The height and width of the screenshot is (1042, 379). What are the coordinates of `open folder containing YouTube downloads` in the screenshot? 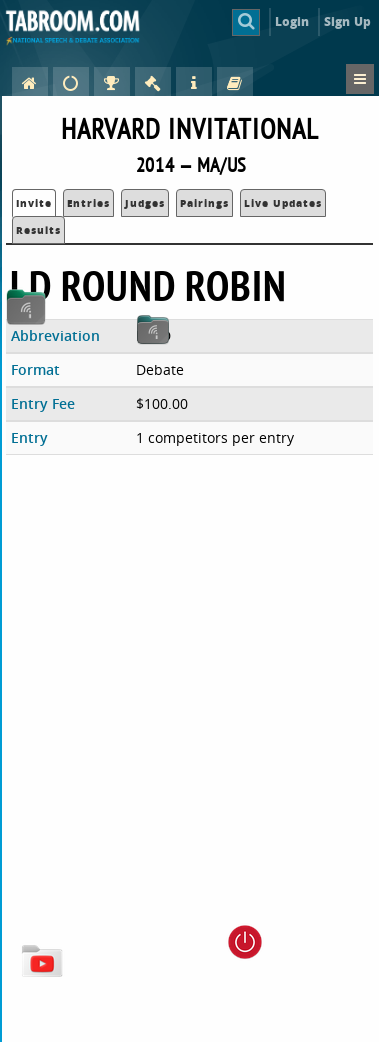 It's located at (42, 962).